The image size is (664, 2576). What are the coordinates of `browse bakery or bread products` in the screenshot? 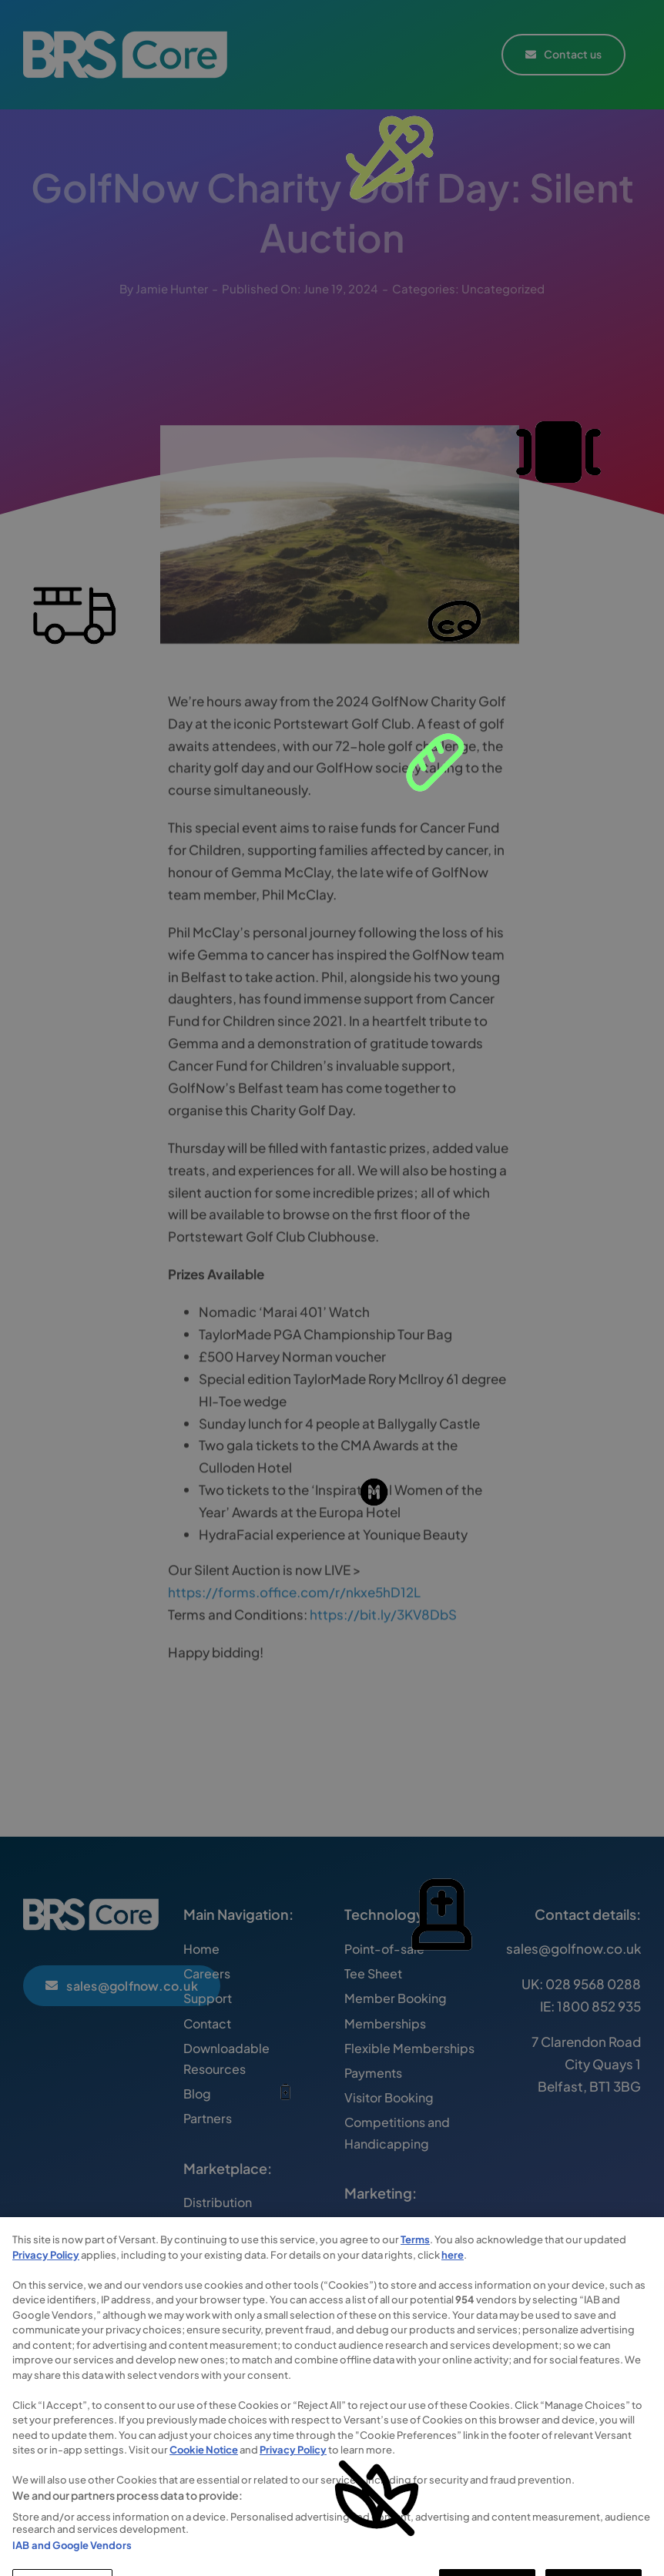 It's located at (435, 762).